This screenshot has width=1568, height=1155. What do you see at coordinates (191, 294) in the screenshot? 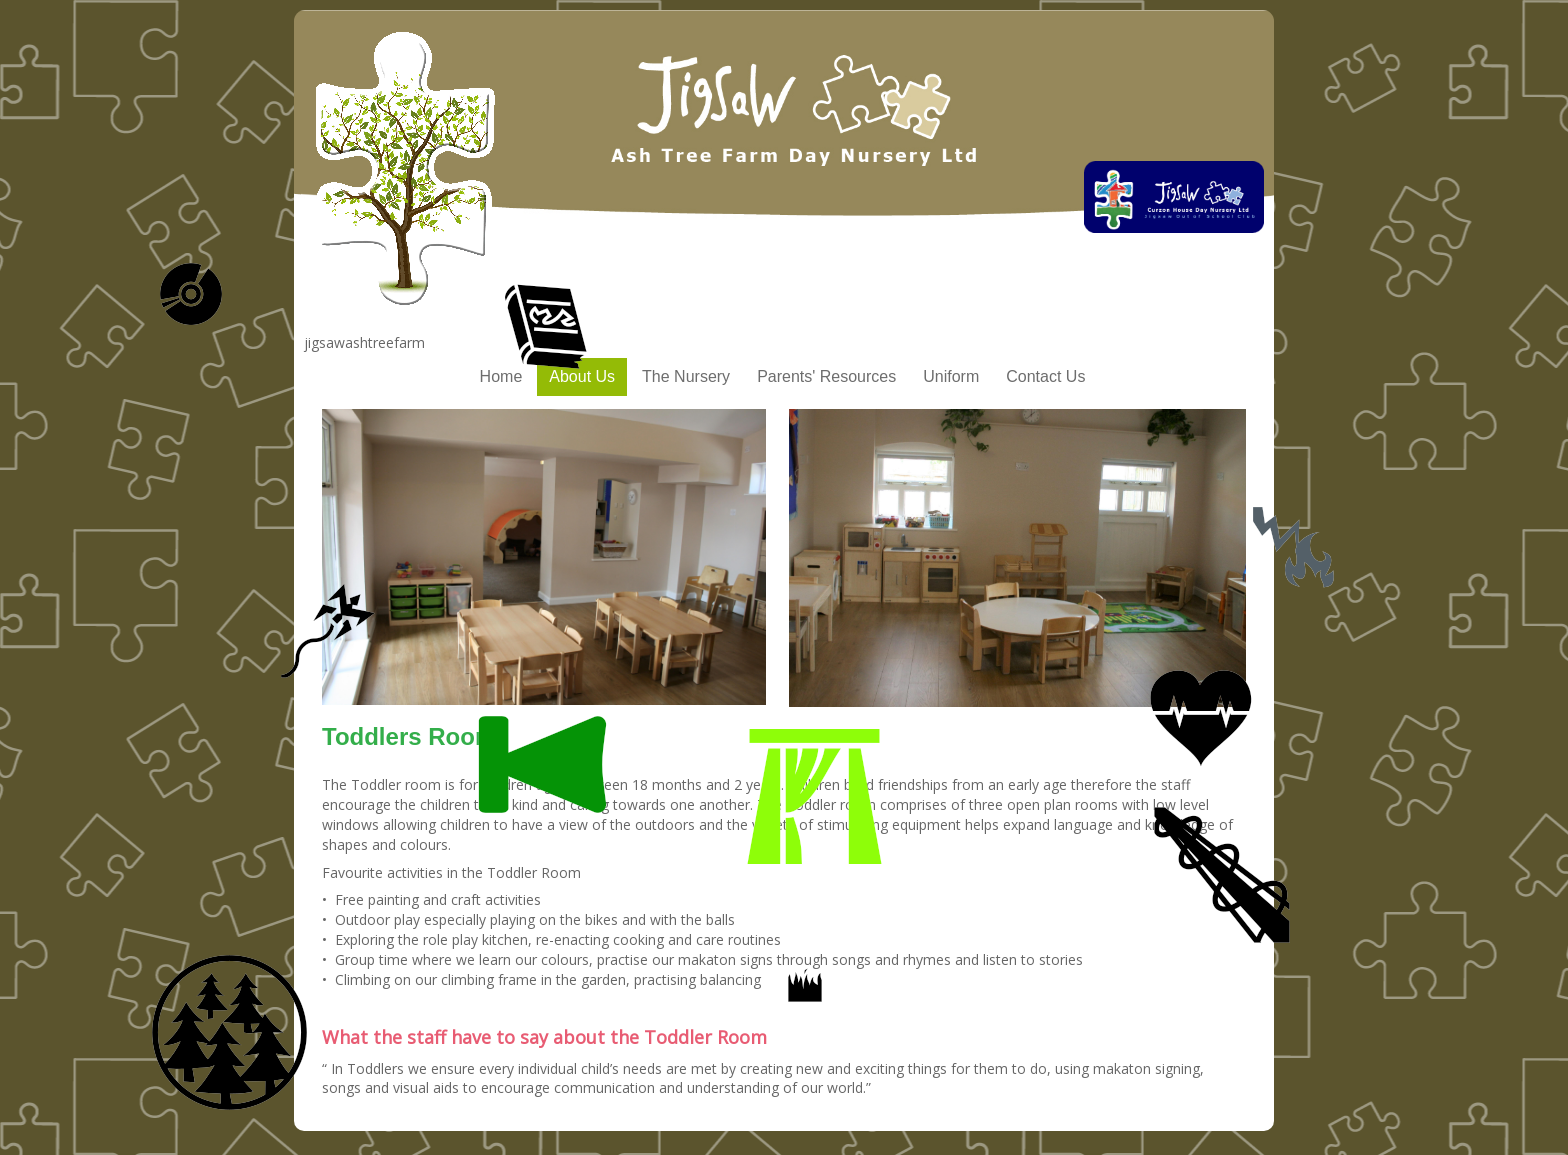
I see `access music or audio files` at bounding box center [191, 294].